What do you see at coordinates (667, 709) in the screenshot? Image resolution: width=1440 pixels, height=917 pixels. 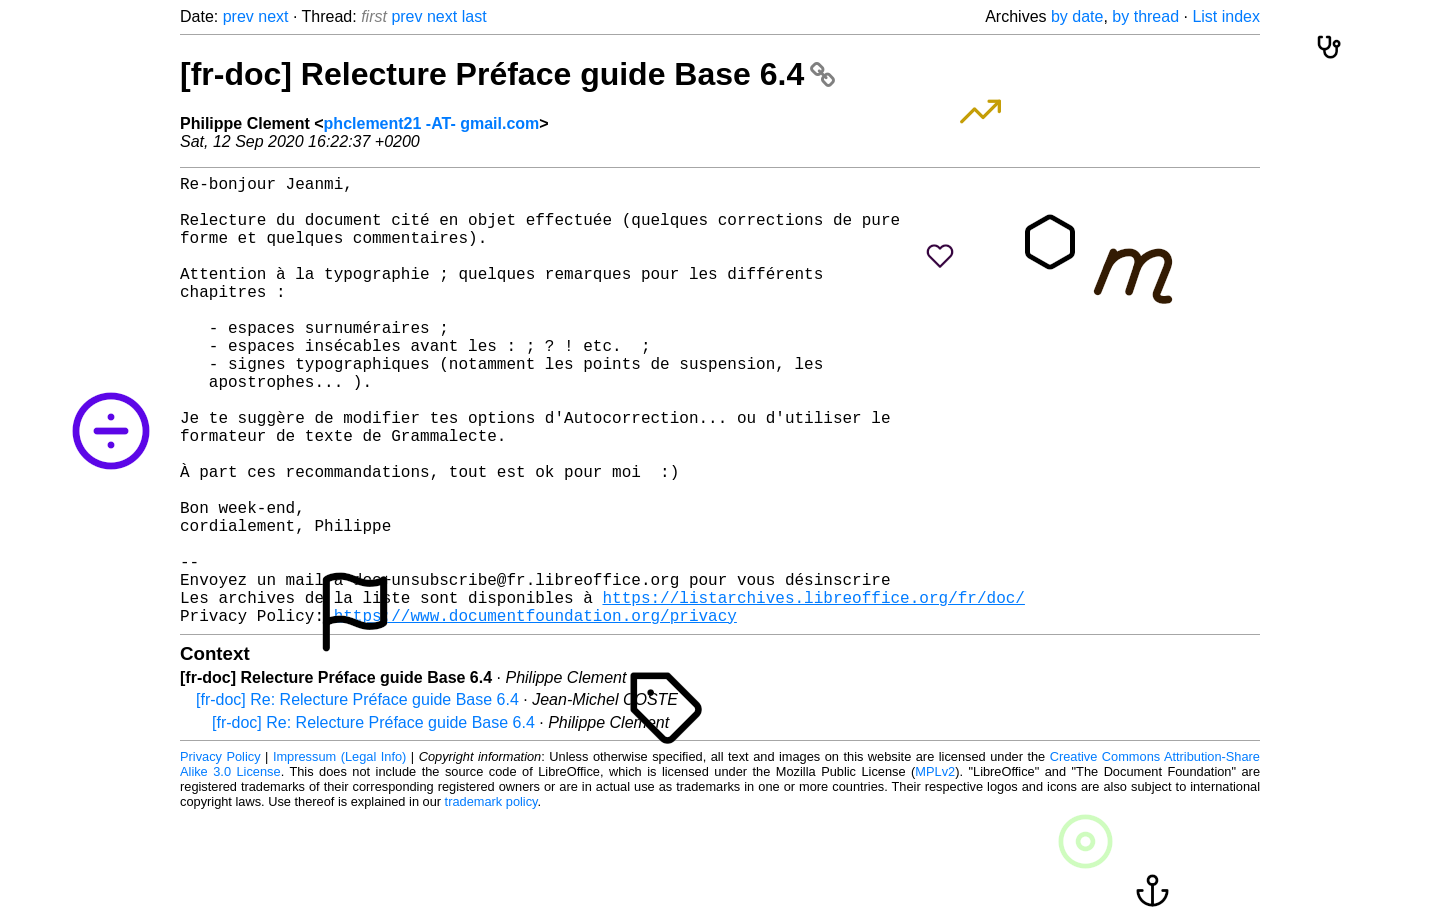 I see `add a tag or label to an item` at bounding box center [667, 709].